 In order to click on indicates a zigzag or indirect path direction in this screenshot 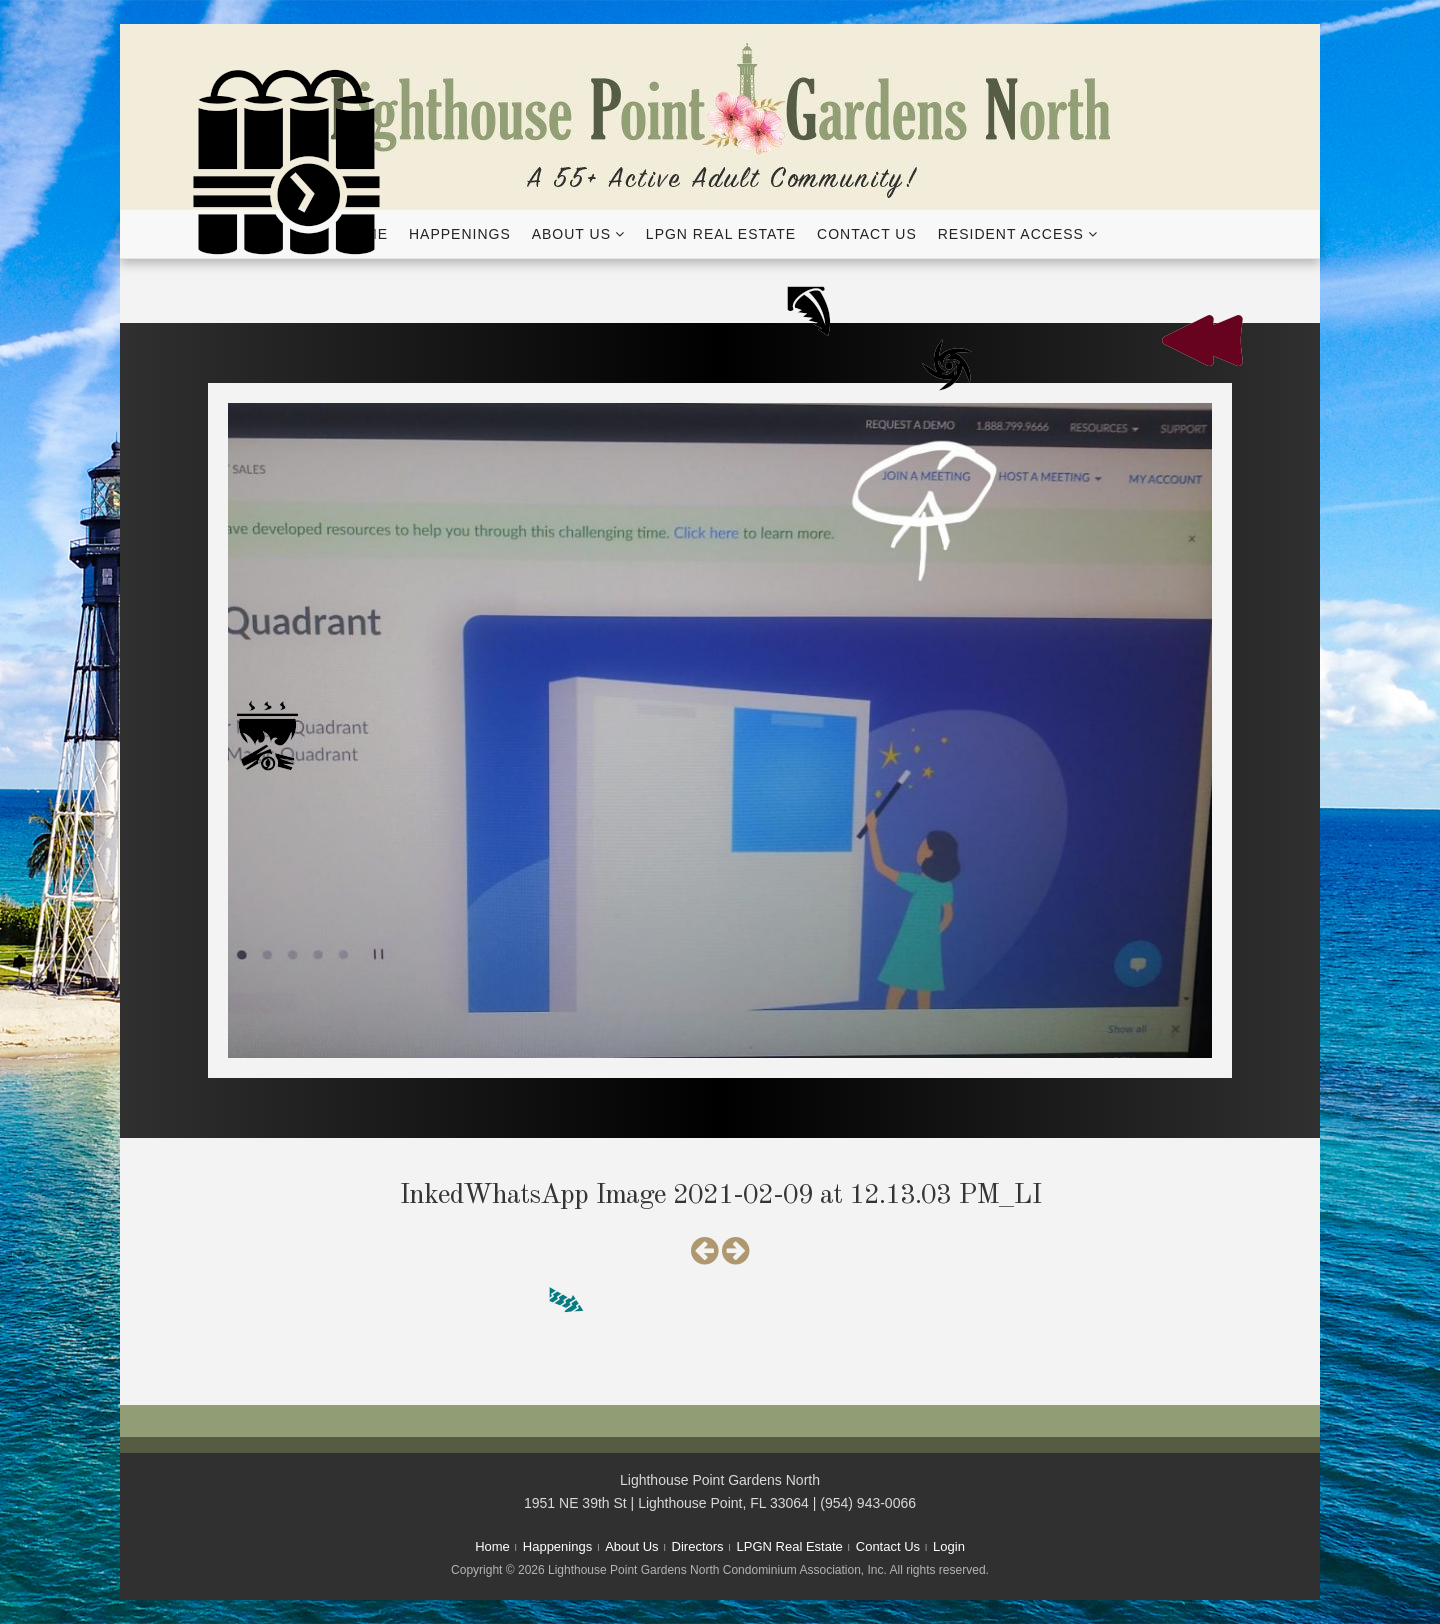, I will do `click(566, 1300)`.